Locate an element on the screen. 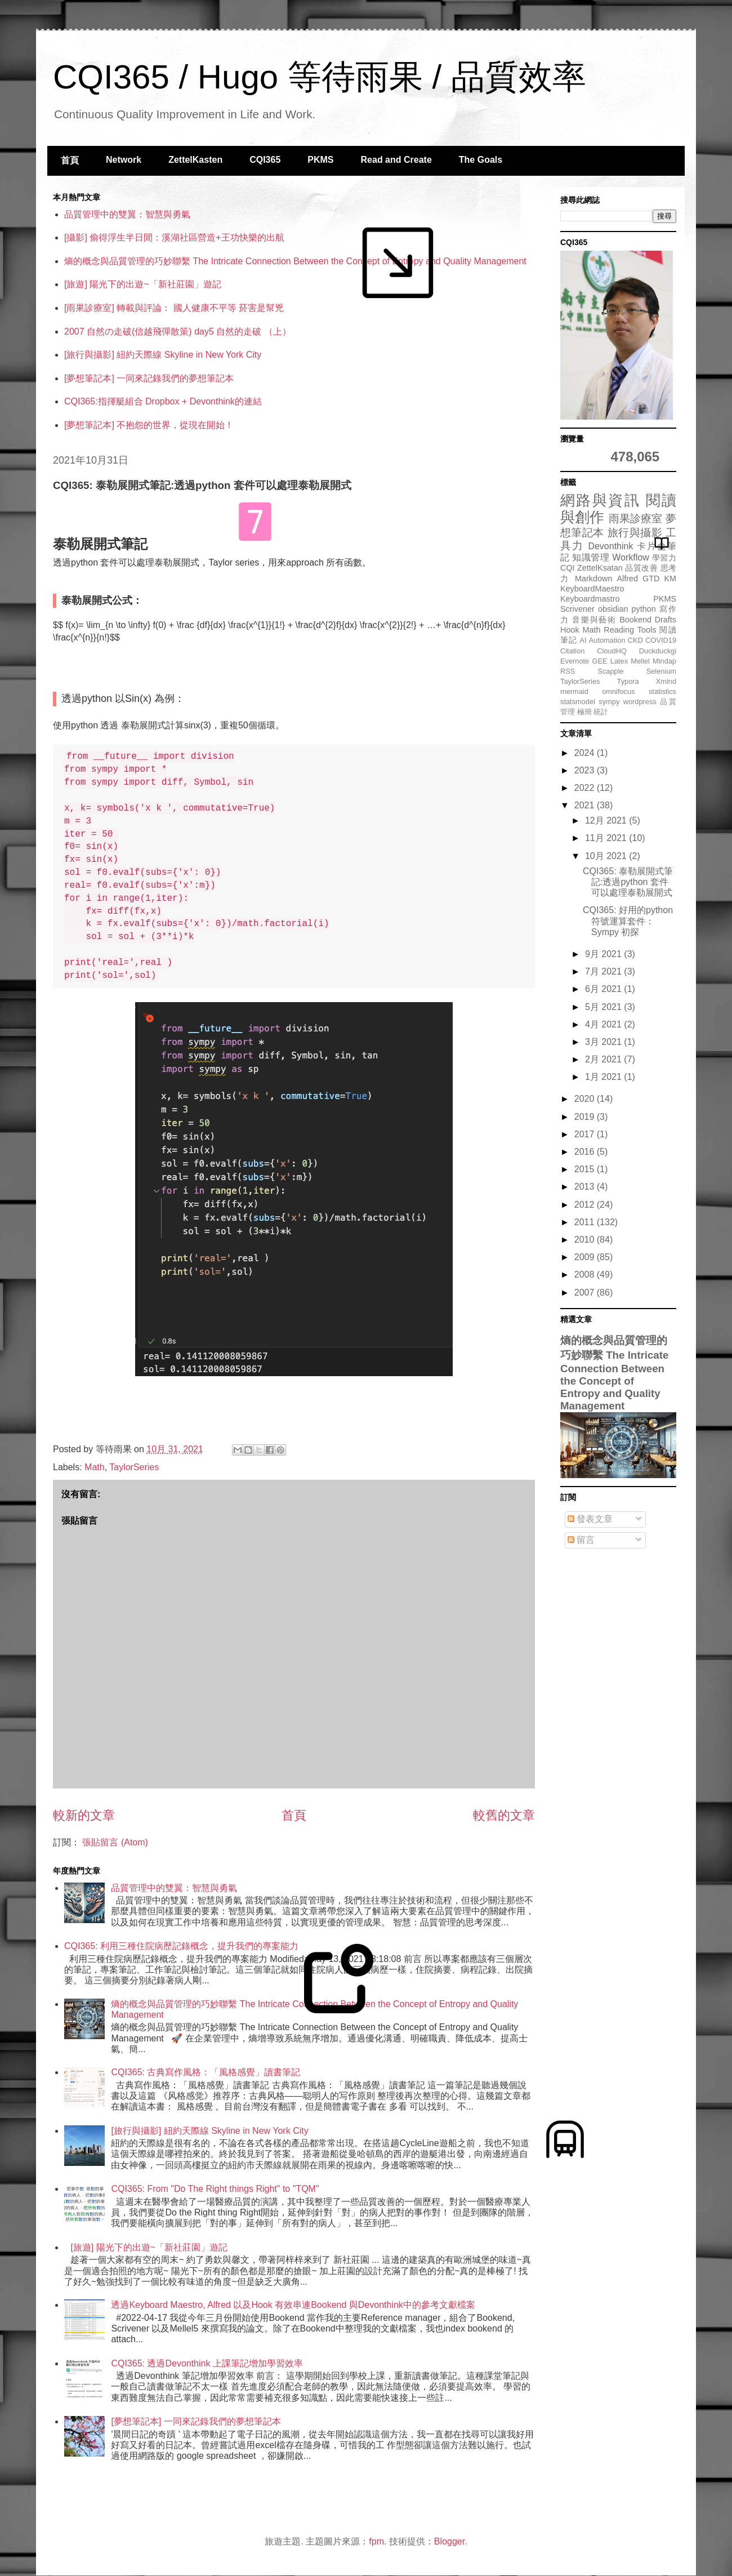 The width and height of the screenshot is (732, 2576). indicates the number seven in a sequence or list is located at coordinates (255, 522).